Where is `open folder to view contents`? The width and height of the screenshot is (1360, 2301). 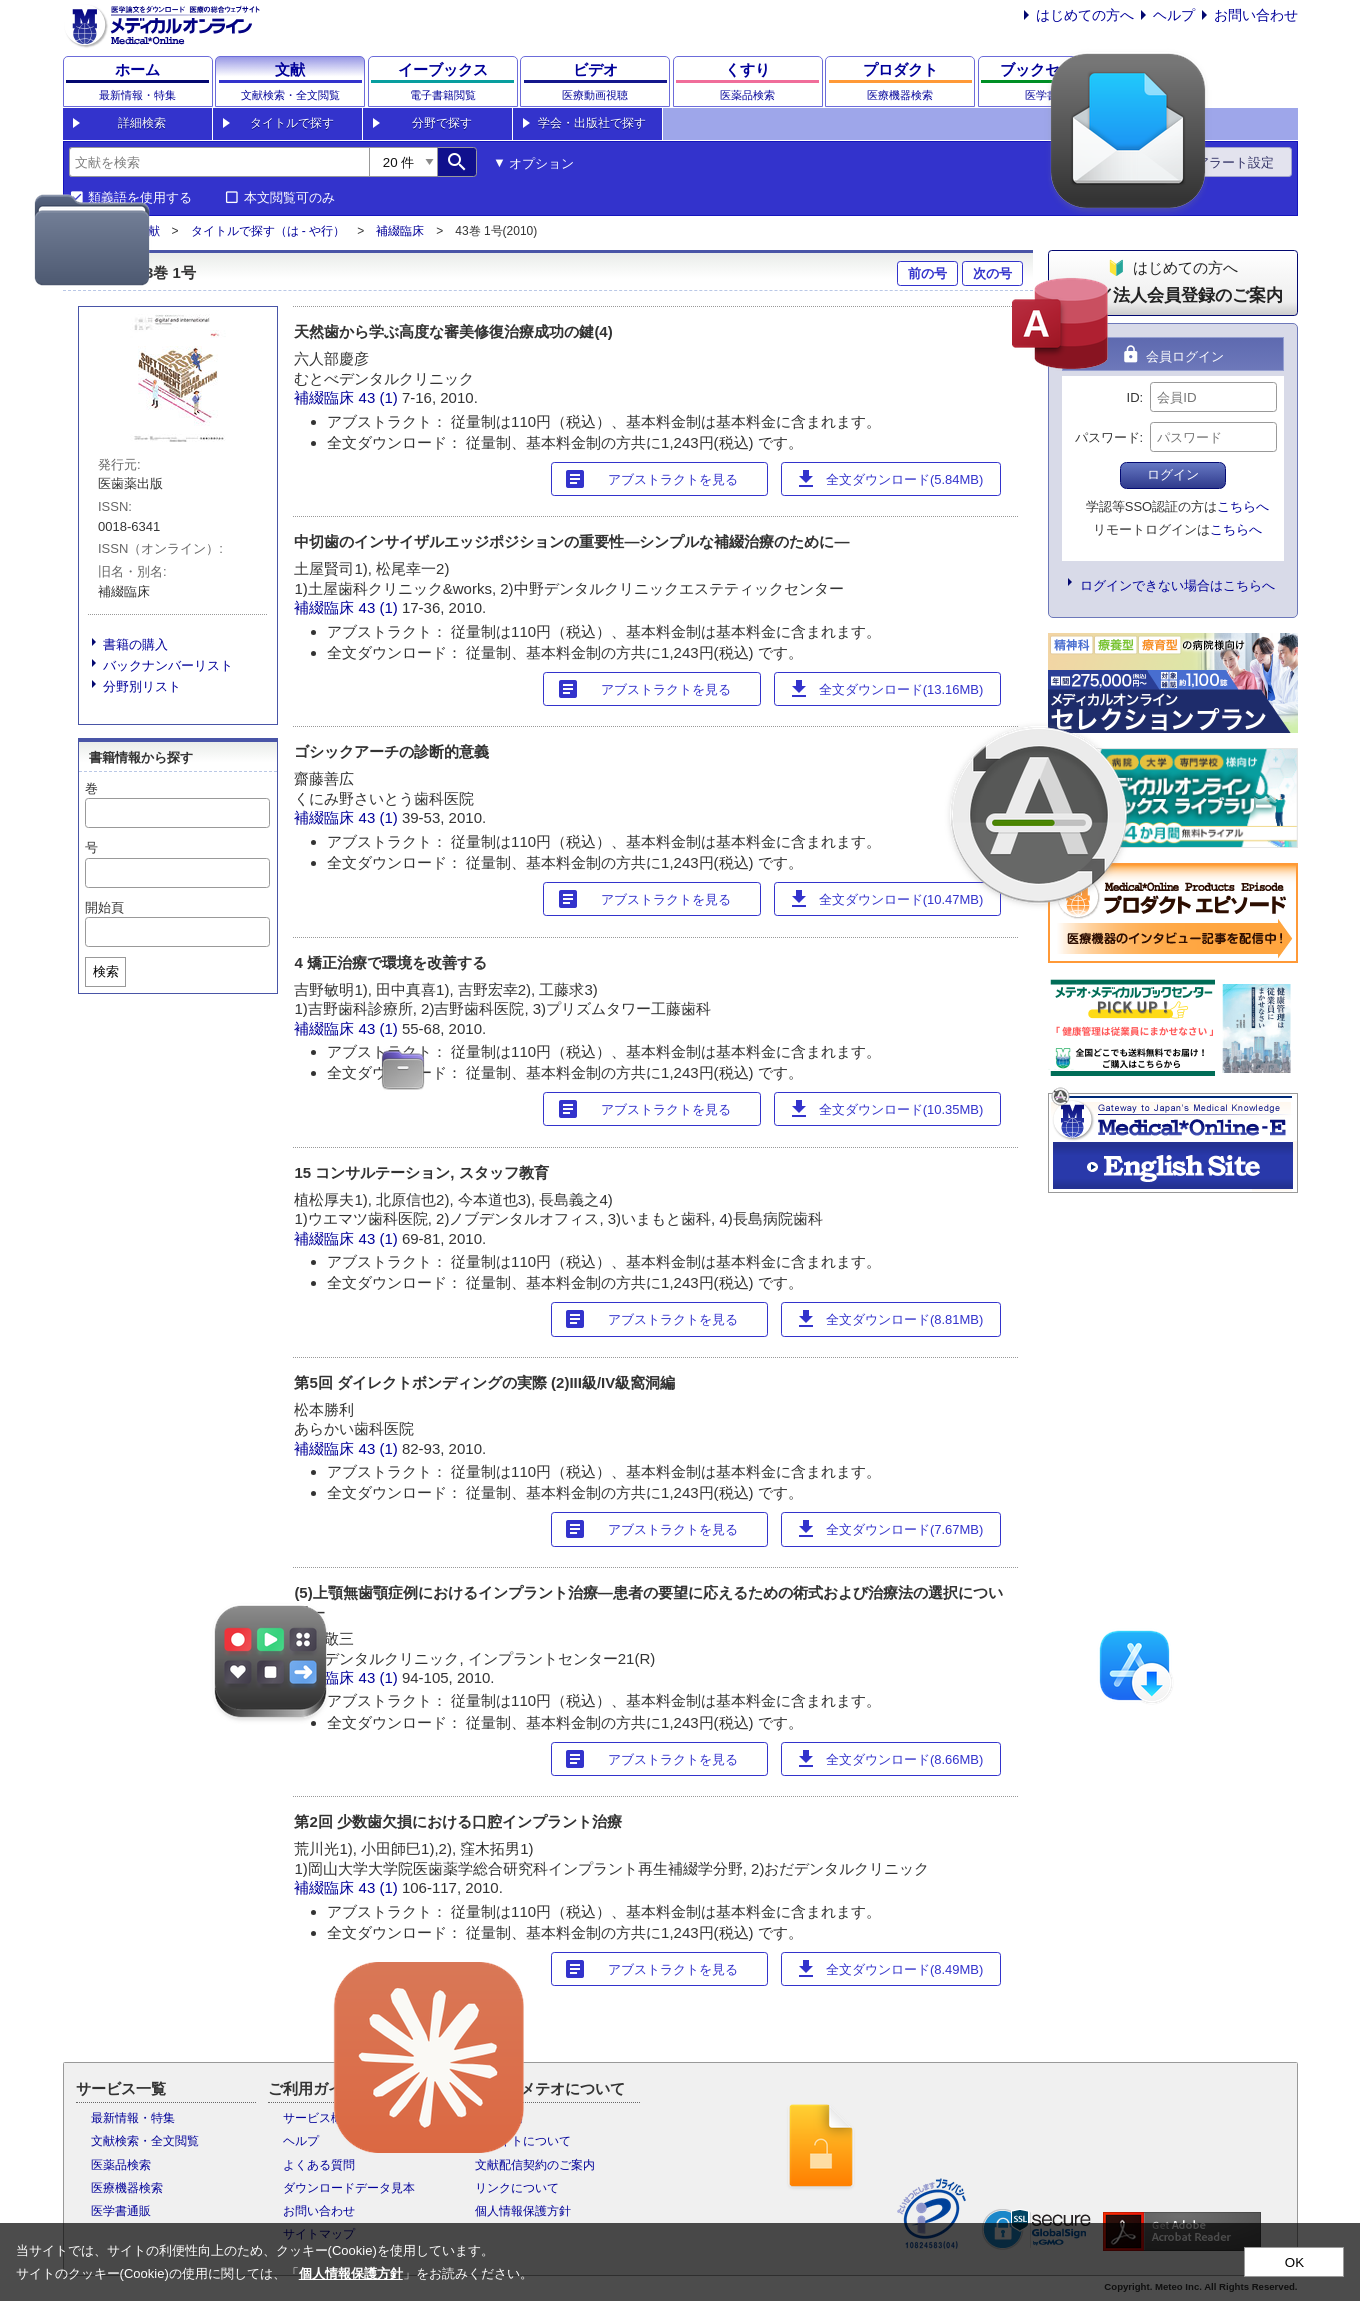
open folder to view contents is located at coordinates (92, 240).